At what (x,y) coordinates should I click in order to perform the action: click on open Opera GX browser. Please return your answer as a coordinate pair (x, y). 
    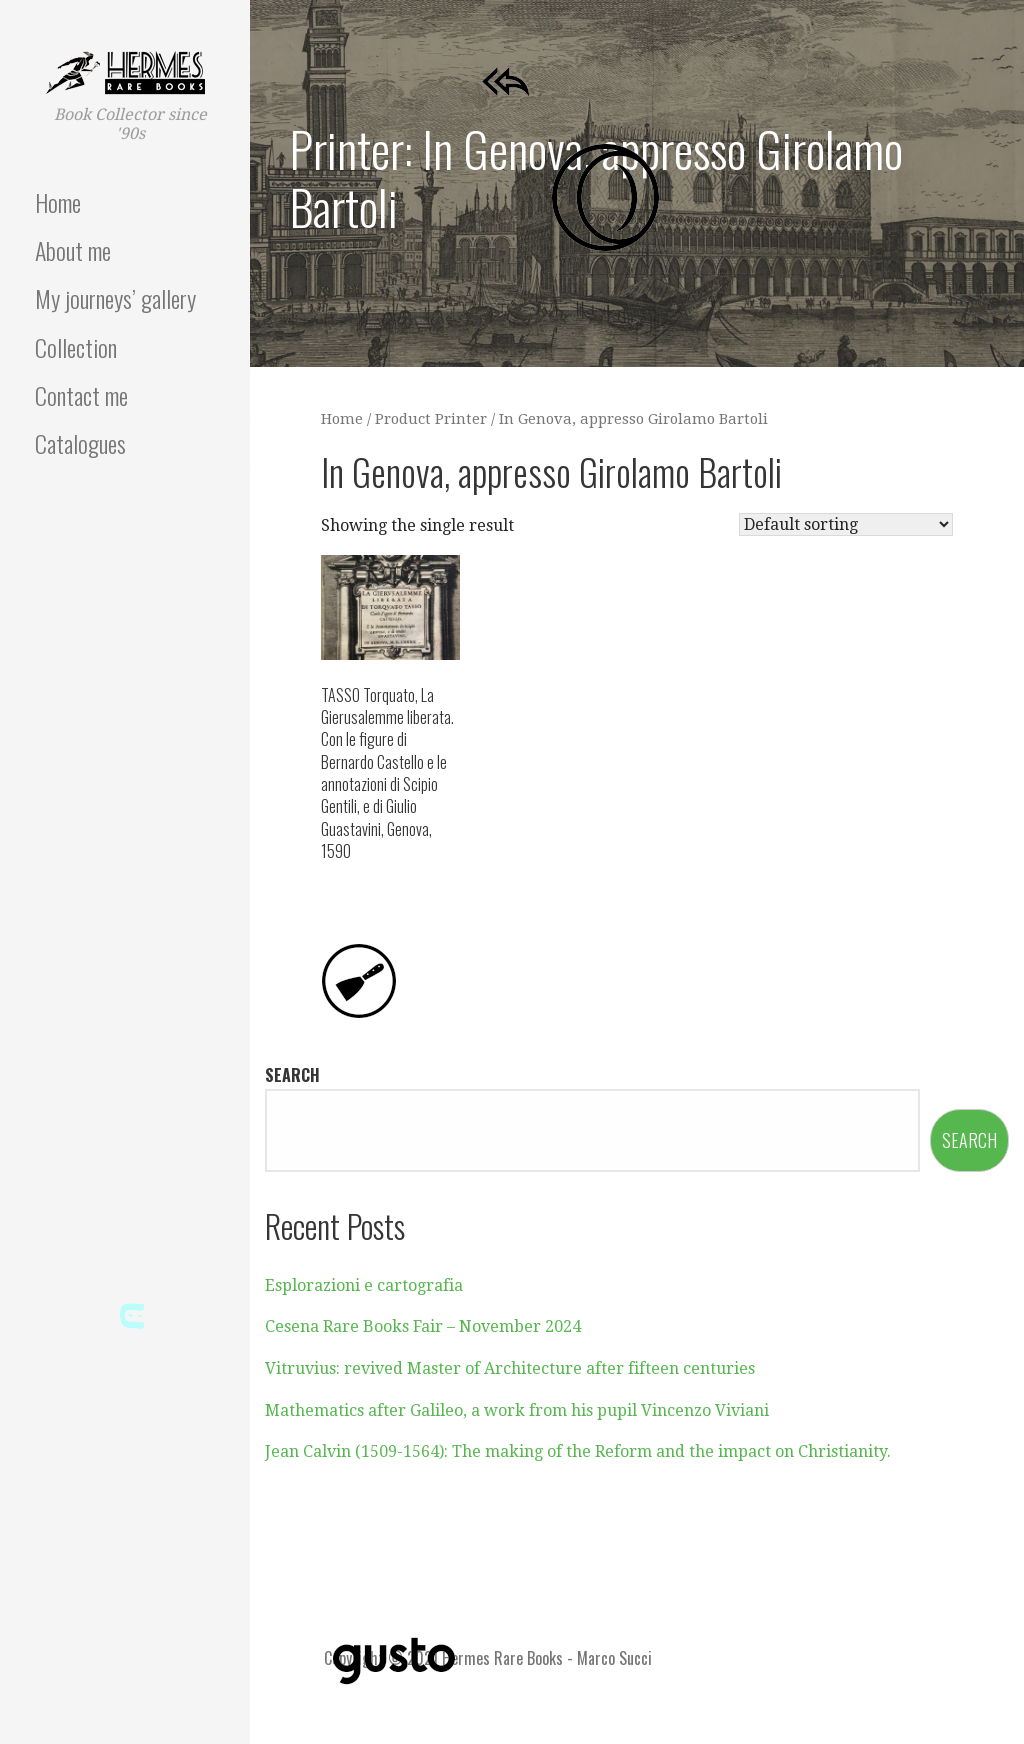
    Looking at the image, I should click on (605, 197).